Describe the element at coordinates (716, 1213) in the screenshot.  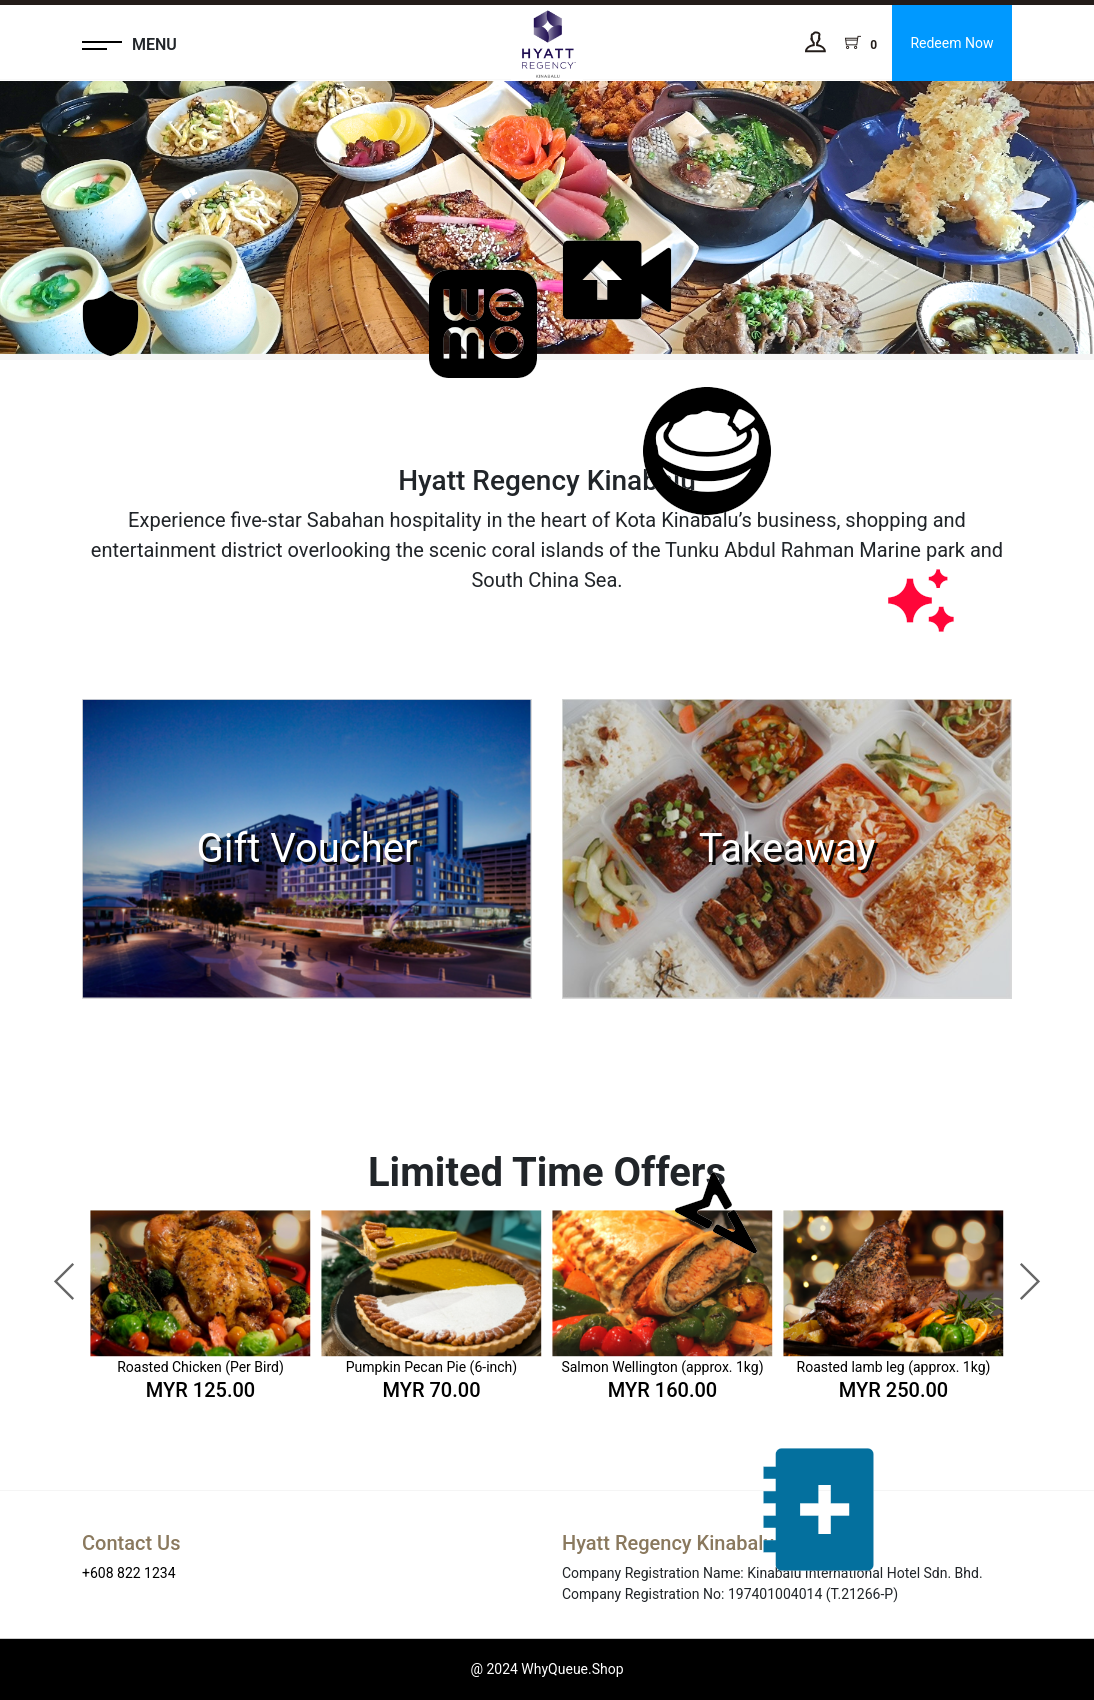
I see `open mapillary street-level imagery app` at that location.